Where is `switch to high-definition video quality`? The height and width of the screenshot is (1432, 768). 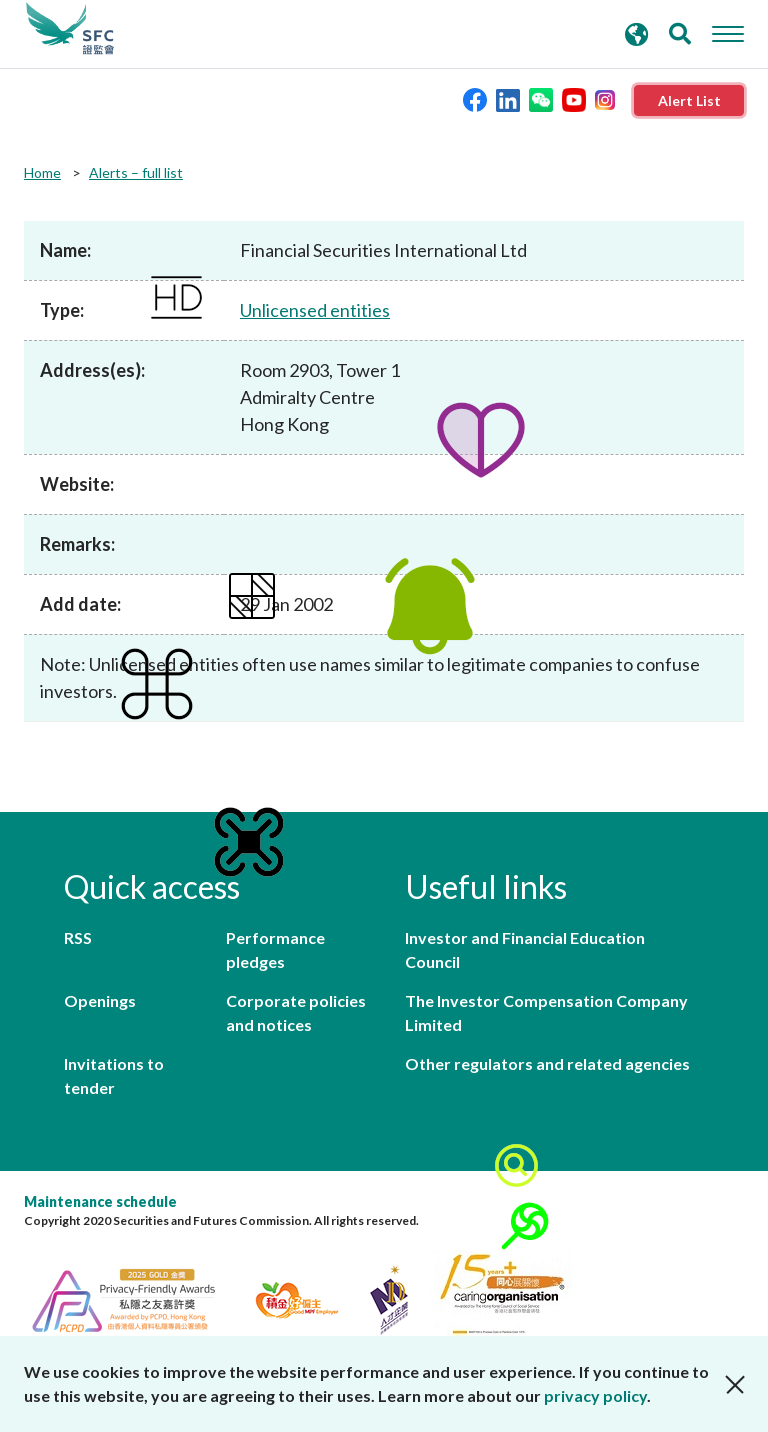 switch to high-definition video quality is located at coordinates (176, 297).